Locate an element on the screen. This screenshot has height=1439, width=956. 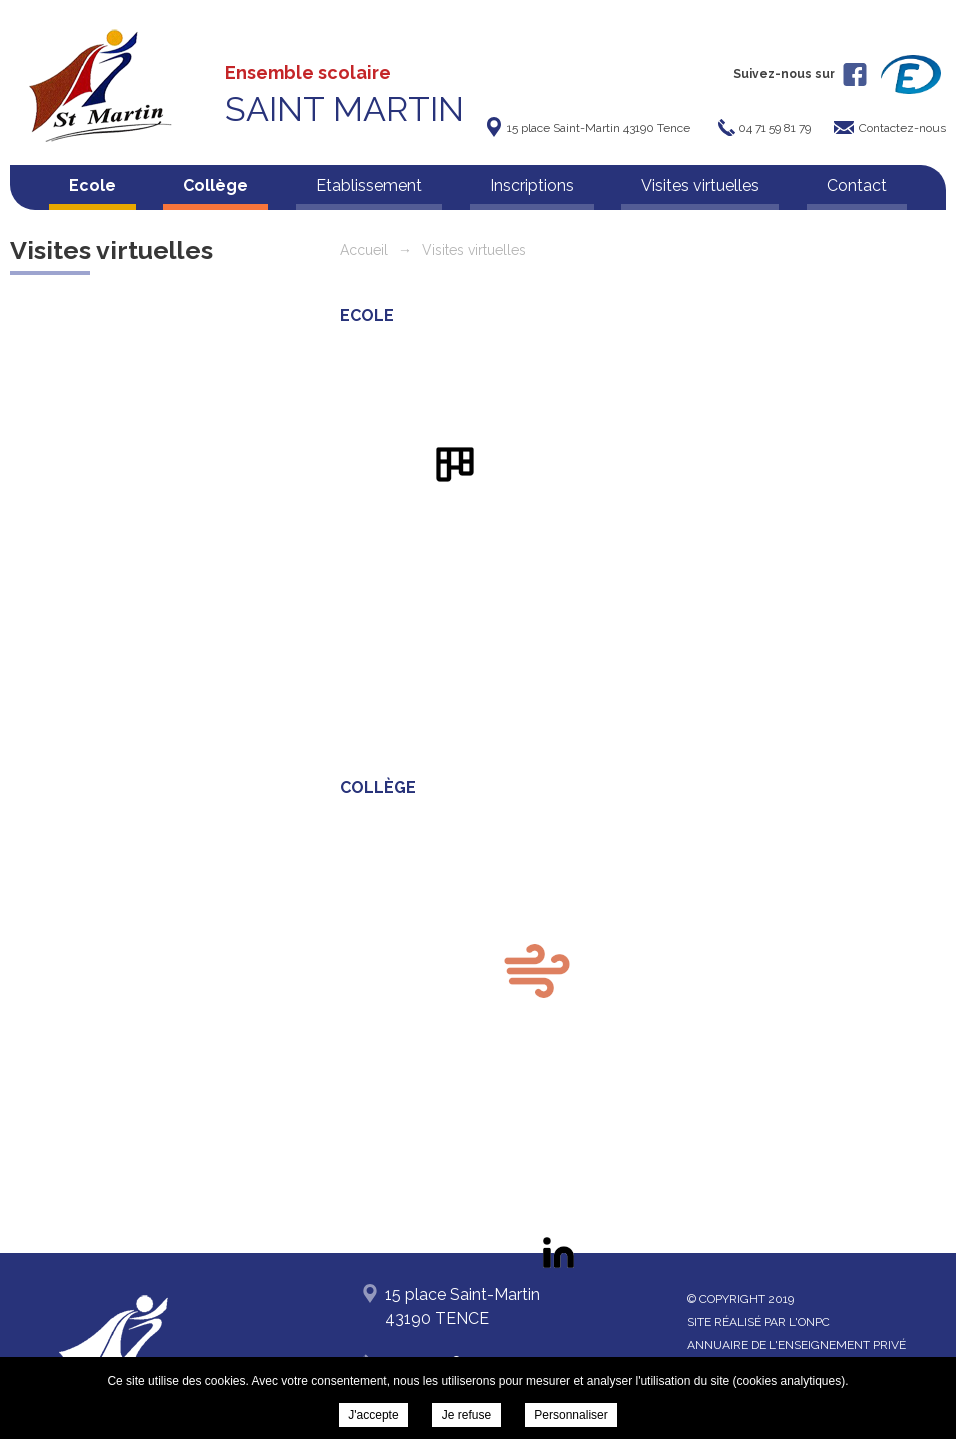
open kanban board view is located at coordinates (455, 463).